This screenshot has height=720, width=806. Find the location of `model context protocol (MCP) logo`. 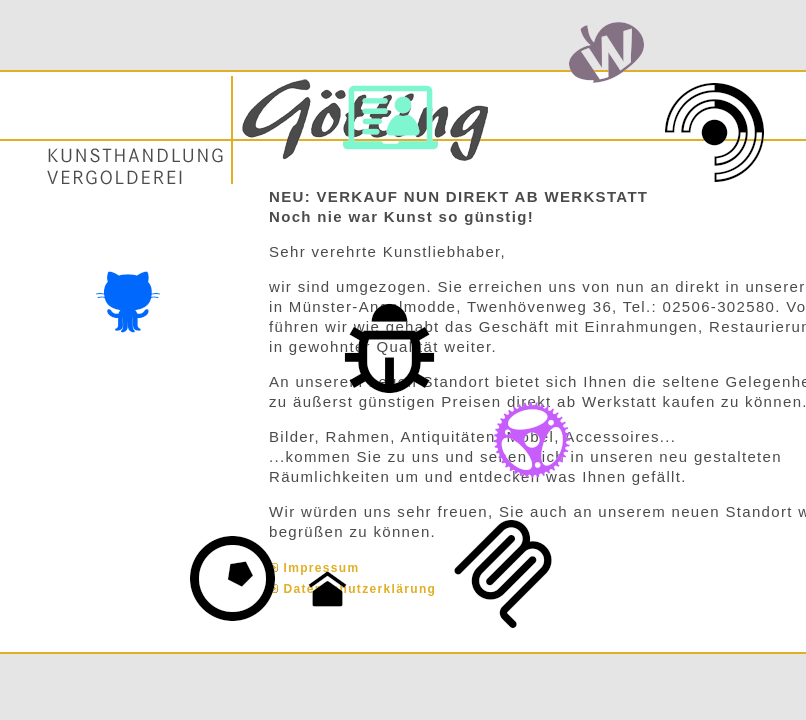

model context protocol (MCP) logo is located at coordinates (503, 574).